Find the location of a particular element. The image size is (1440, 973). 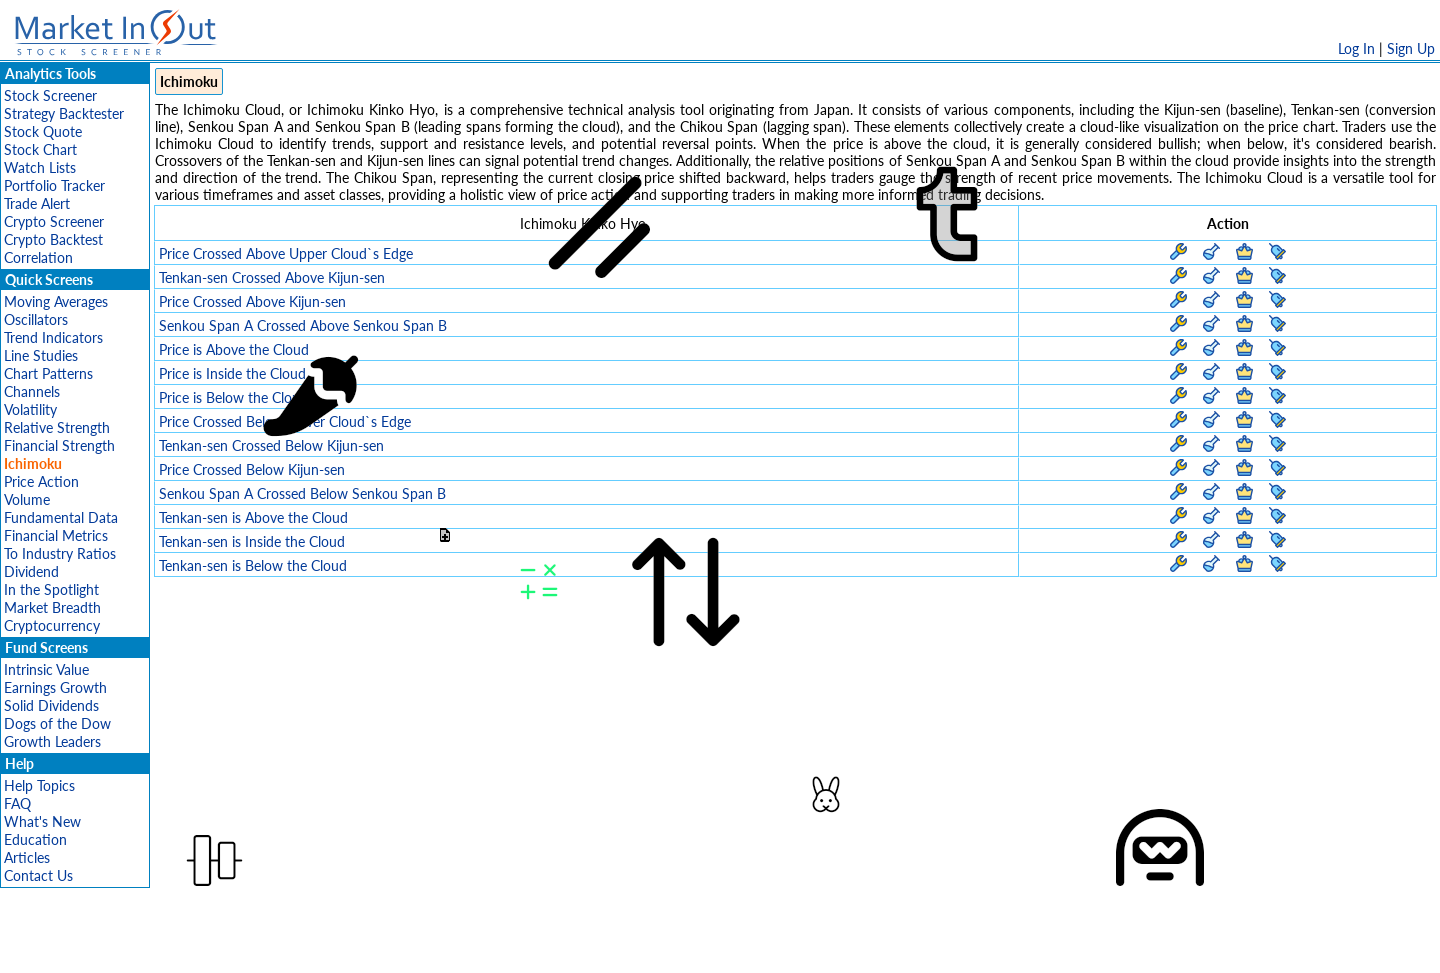

indicates loading or processing status is located at coordinates (601, 229).